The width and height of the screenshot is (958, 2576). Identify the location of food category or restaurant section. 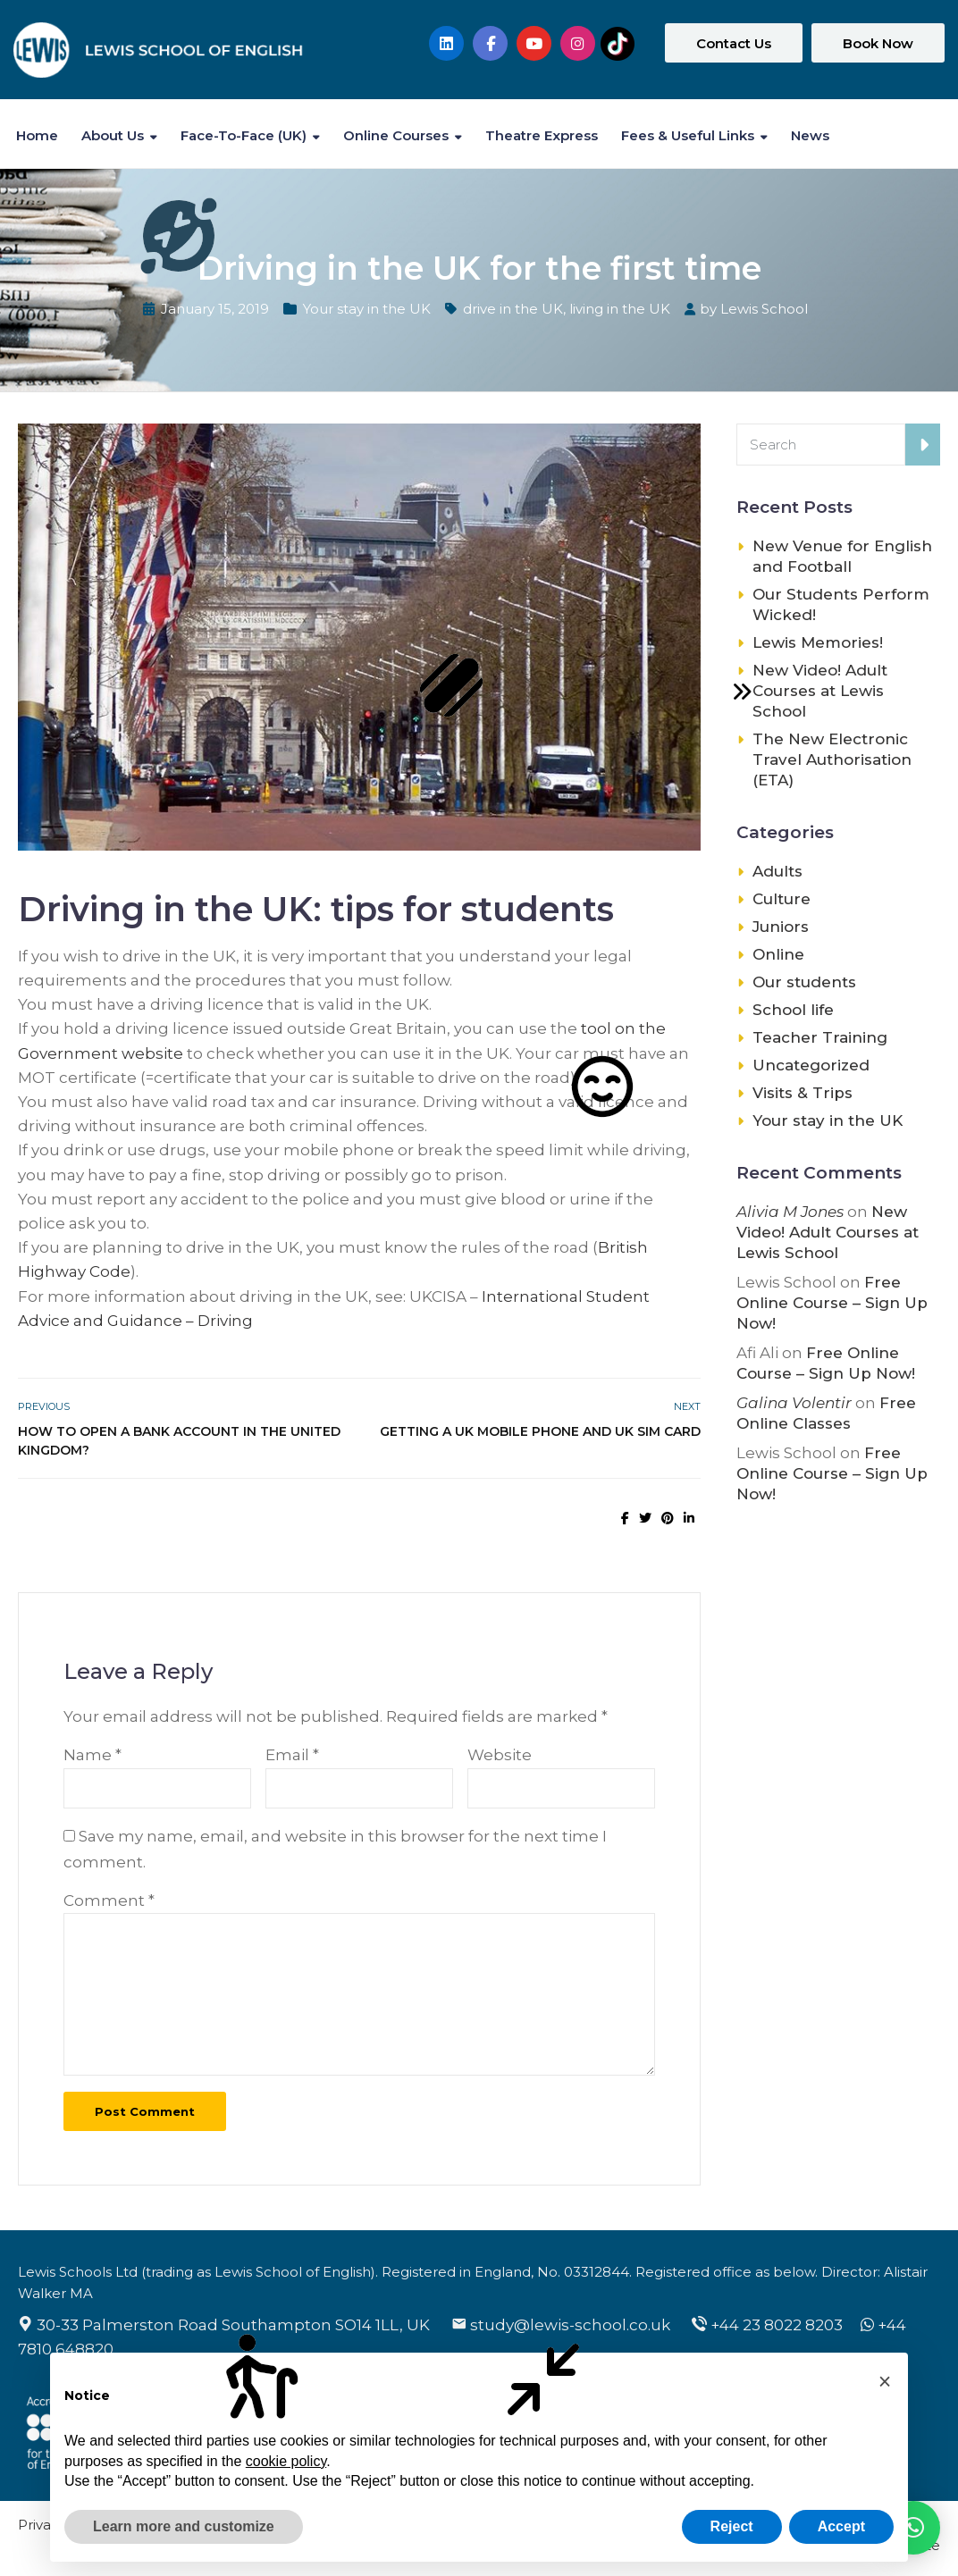
(451, 685).